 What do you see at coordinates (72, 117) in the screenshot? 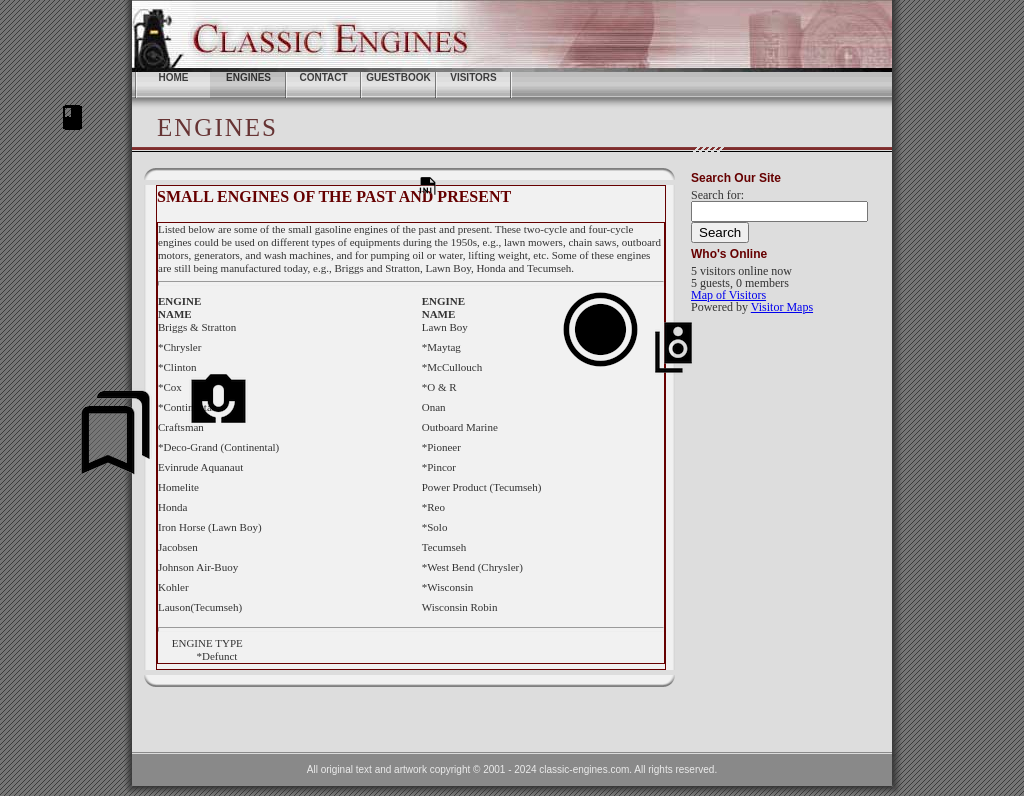
I see `open reading or ebook library` at bounding box center [72, 117].